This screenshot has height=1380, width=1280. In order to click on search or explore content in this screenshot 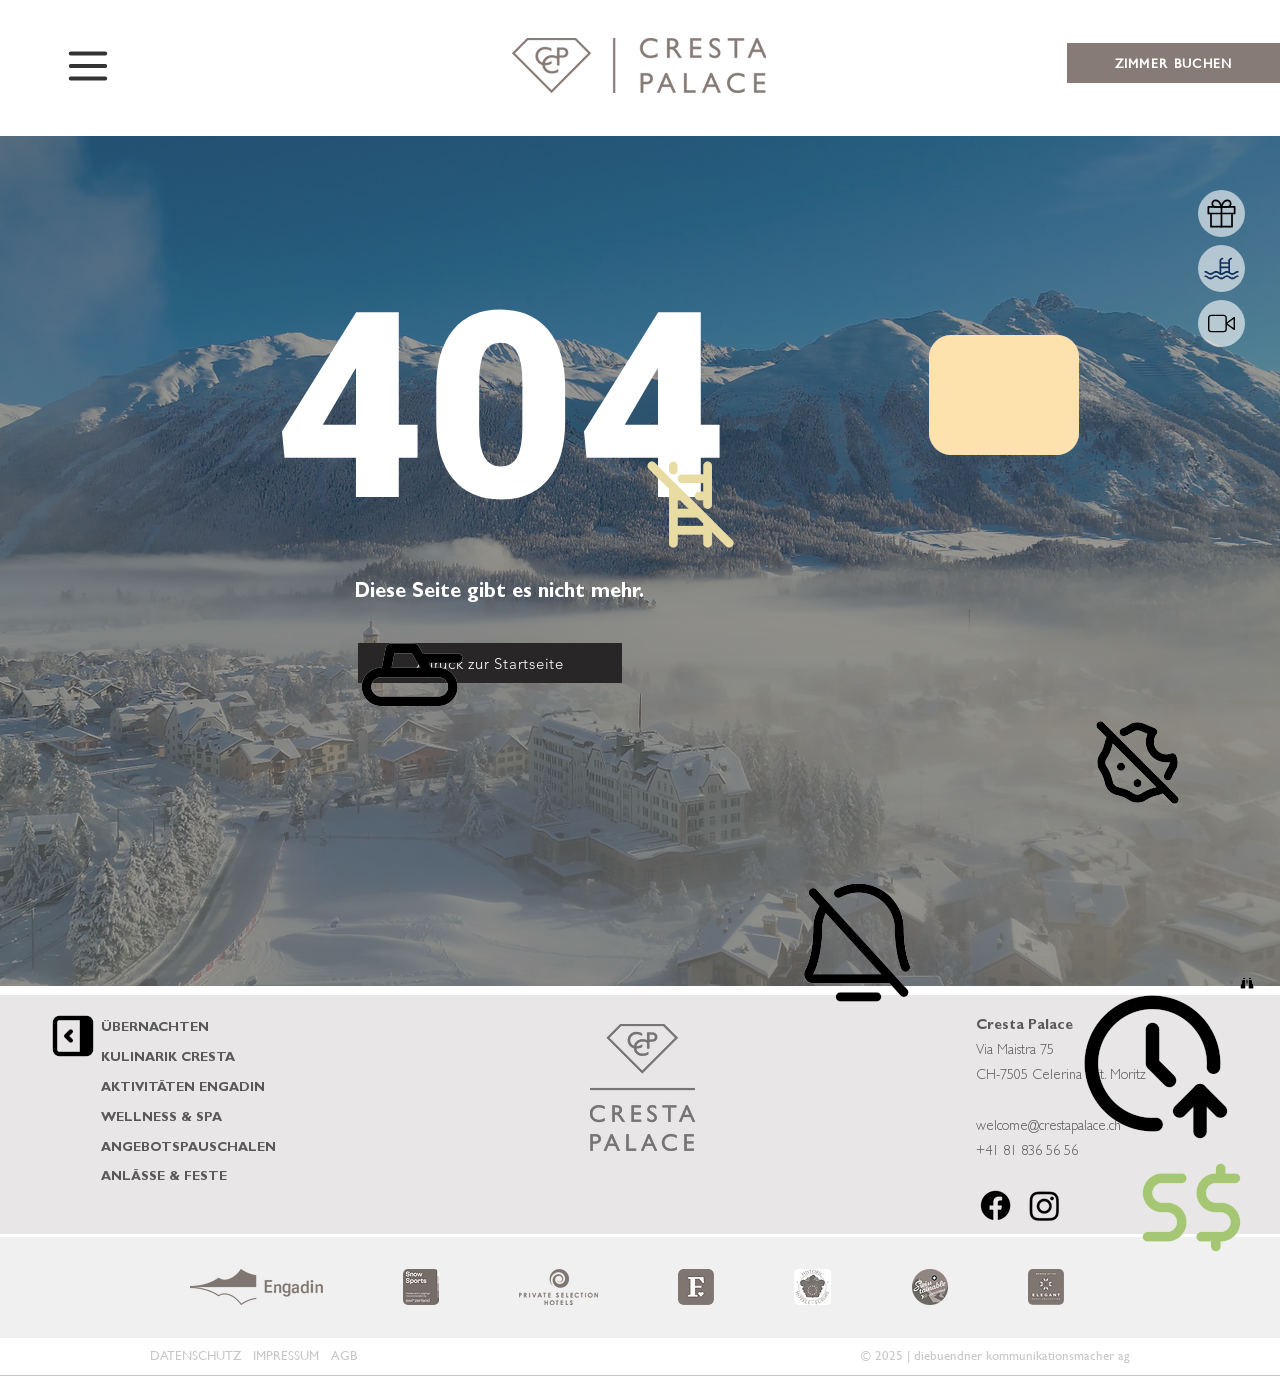, I will do `click(1247, 983)`.